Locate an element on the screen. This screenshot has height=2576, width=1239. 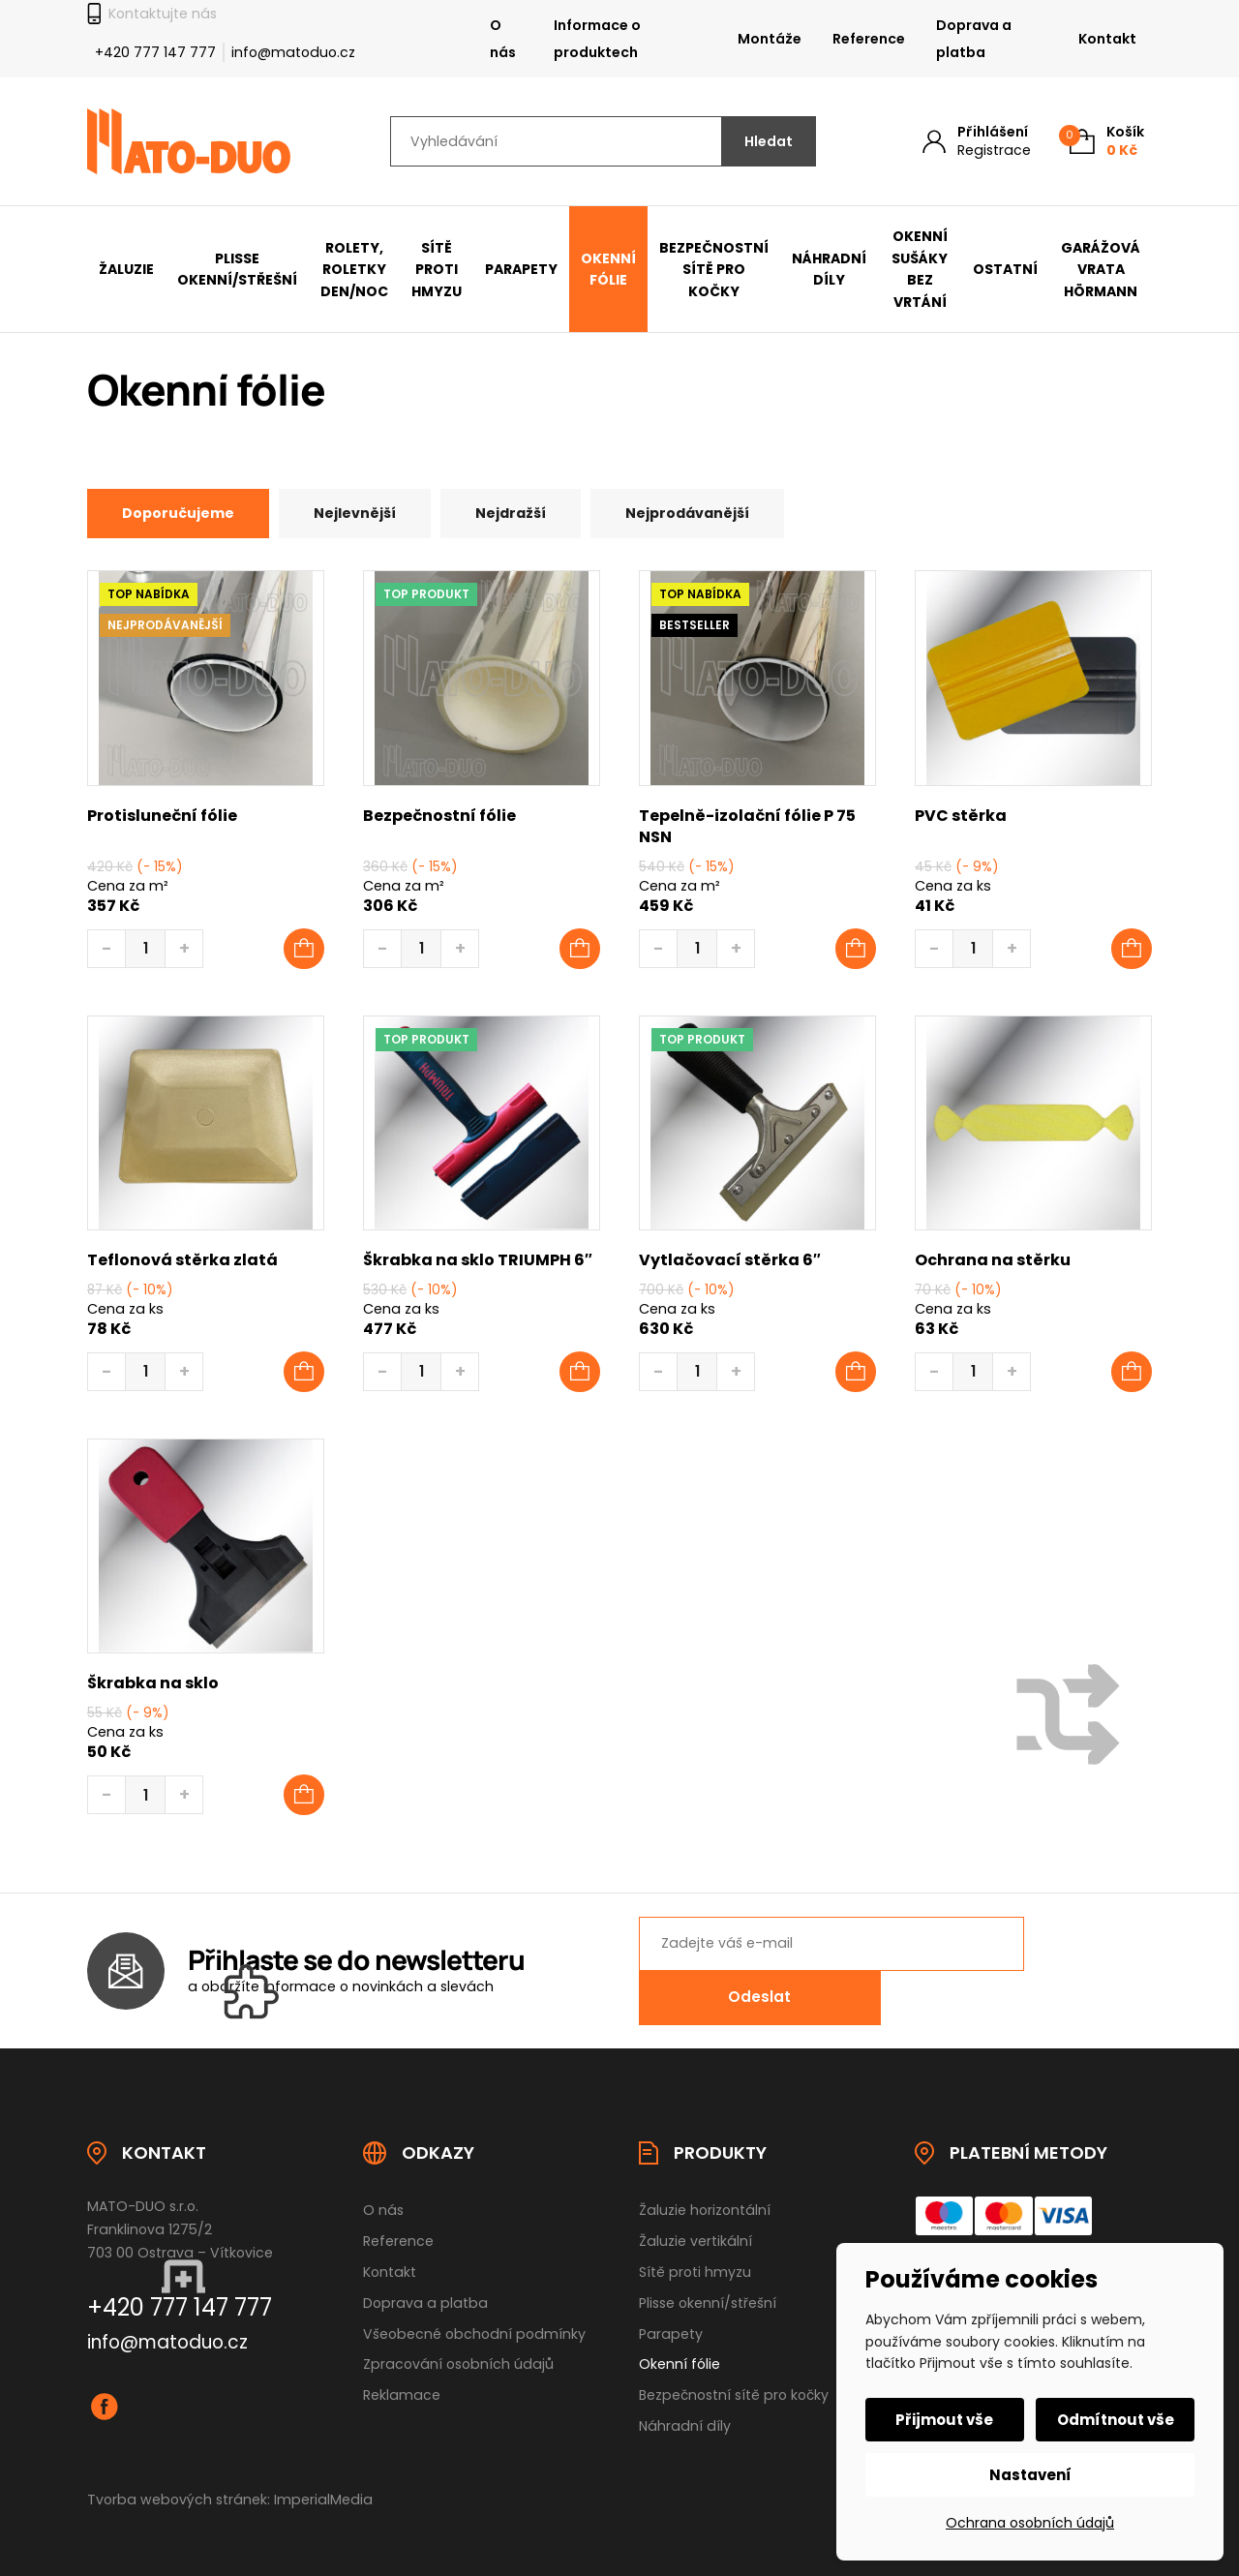
access plugin settings and preferences is located at coordinates (250, 1993).